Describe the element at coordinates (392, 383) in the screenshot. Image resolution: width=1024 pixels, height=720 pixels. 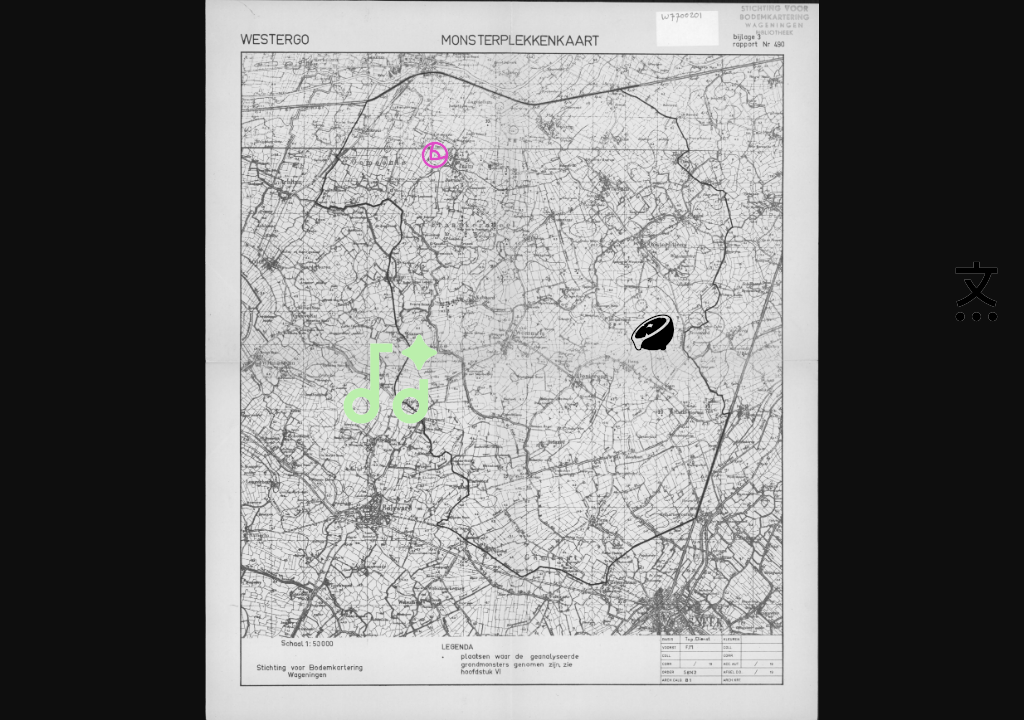
I see `access AI-powered music features` at that location.